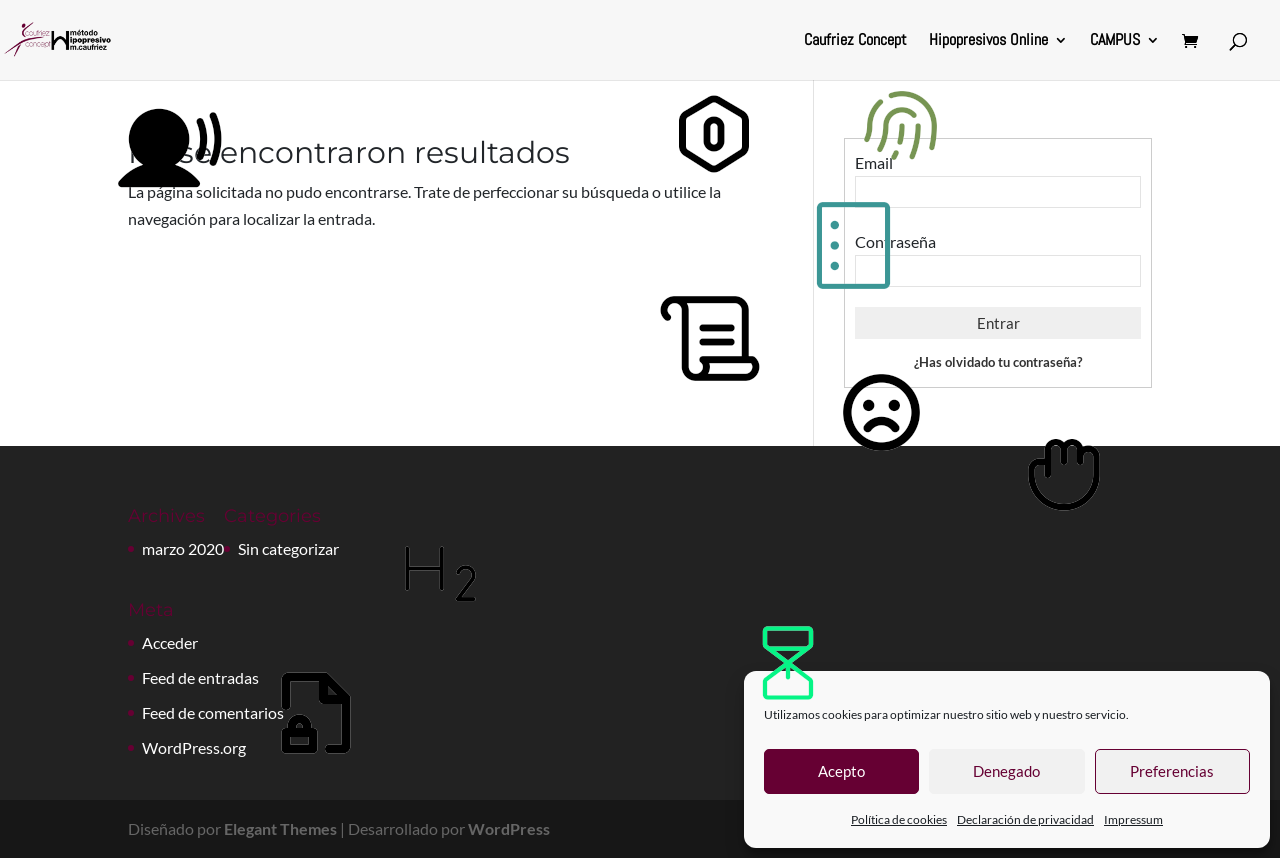  What do you see at coordinates (1064, 465) in the screenshot?
I see `drag to reorder or move an item` at bounding box center [1064, 465].